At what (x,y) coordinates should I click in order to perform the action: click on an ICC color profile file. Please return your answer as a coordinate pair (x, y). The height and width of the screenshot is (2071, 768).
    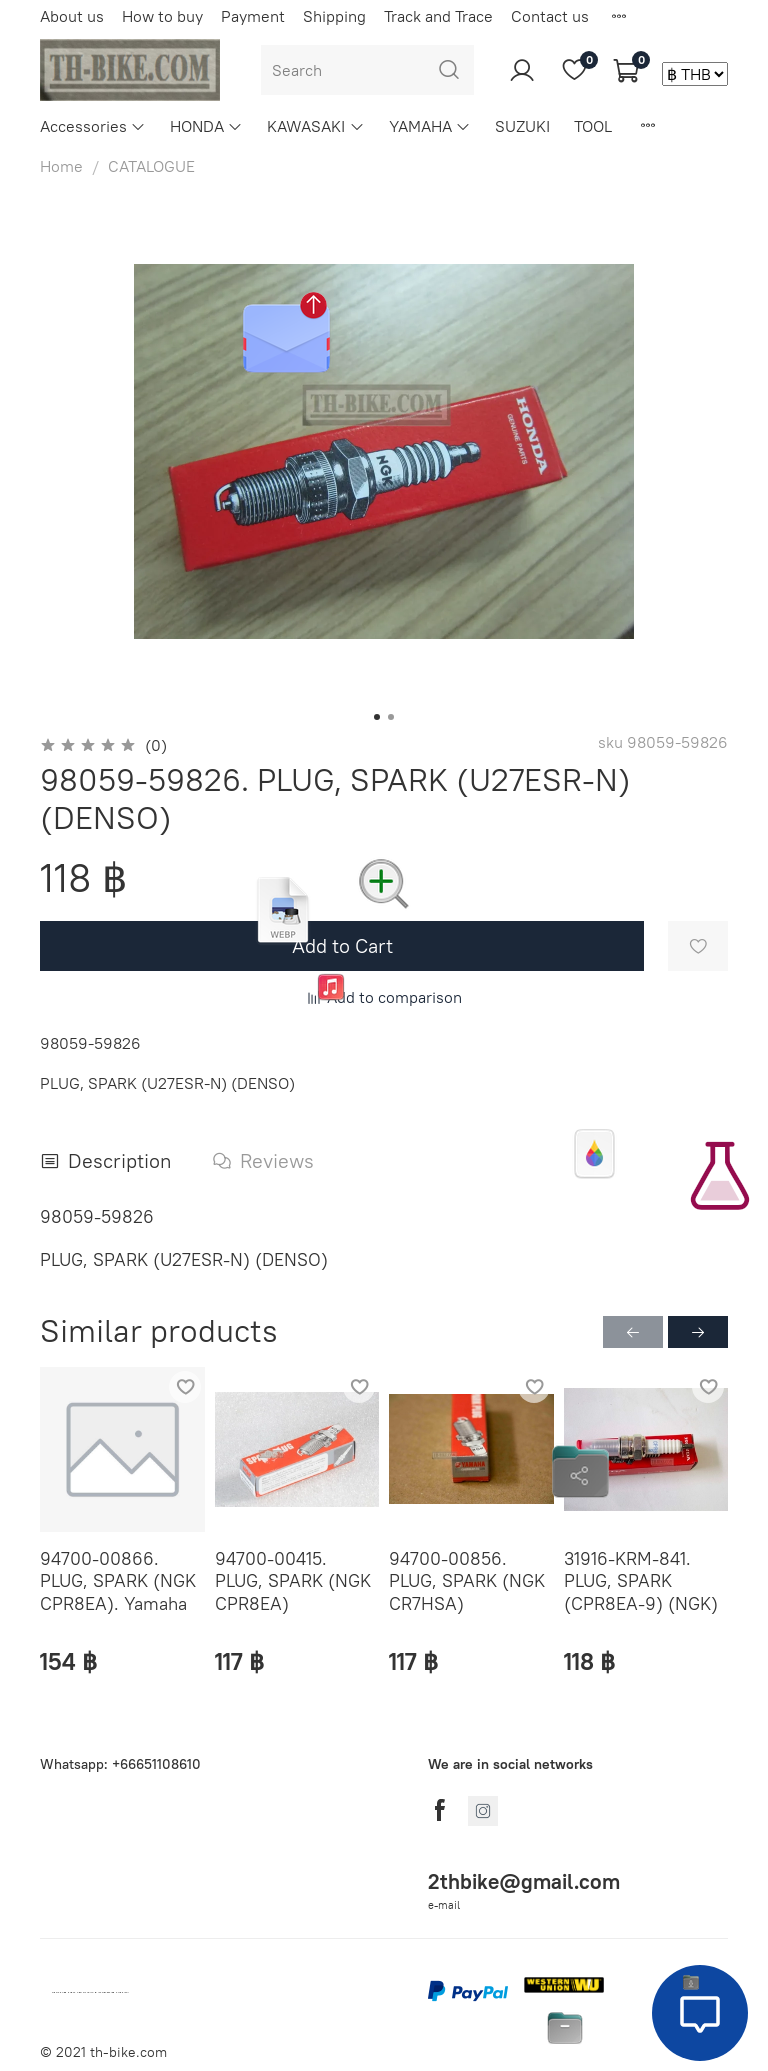
    Looking at the image, I should click on (594, 1153).